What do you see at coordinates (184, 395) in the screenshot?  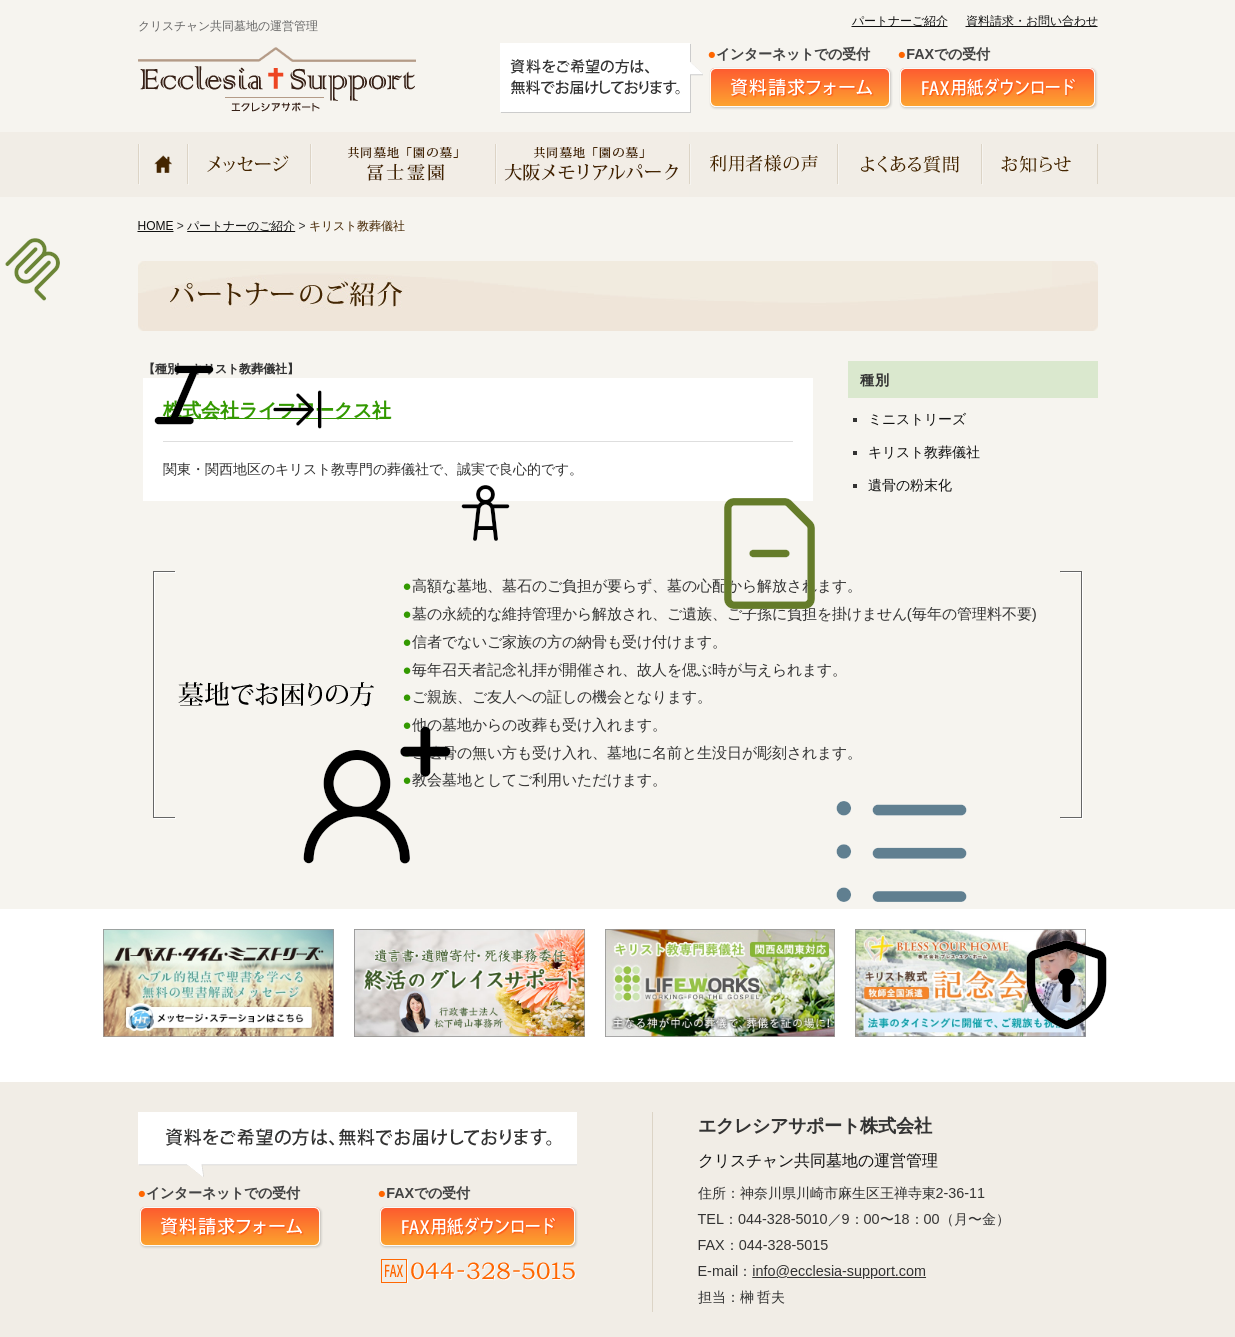 I see `apply italic formatting to selected text` at bounding box center [184, 395].